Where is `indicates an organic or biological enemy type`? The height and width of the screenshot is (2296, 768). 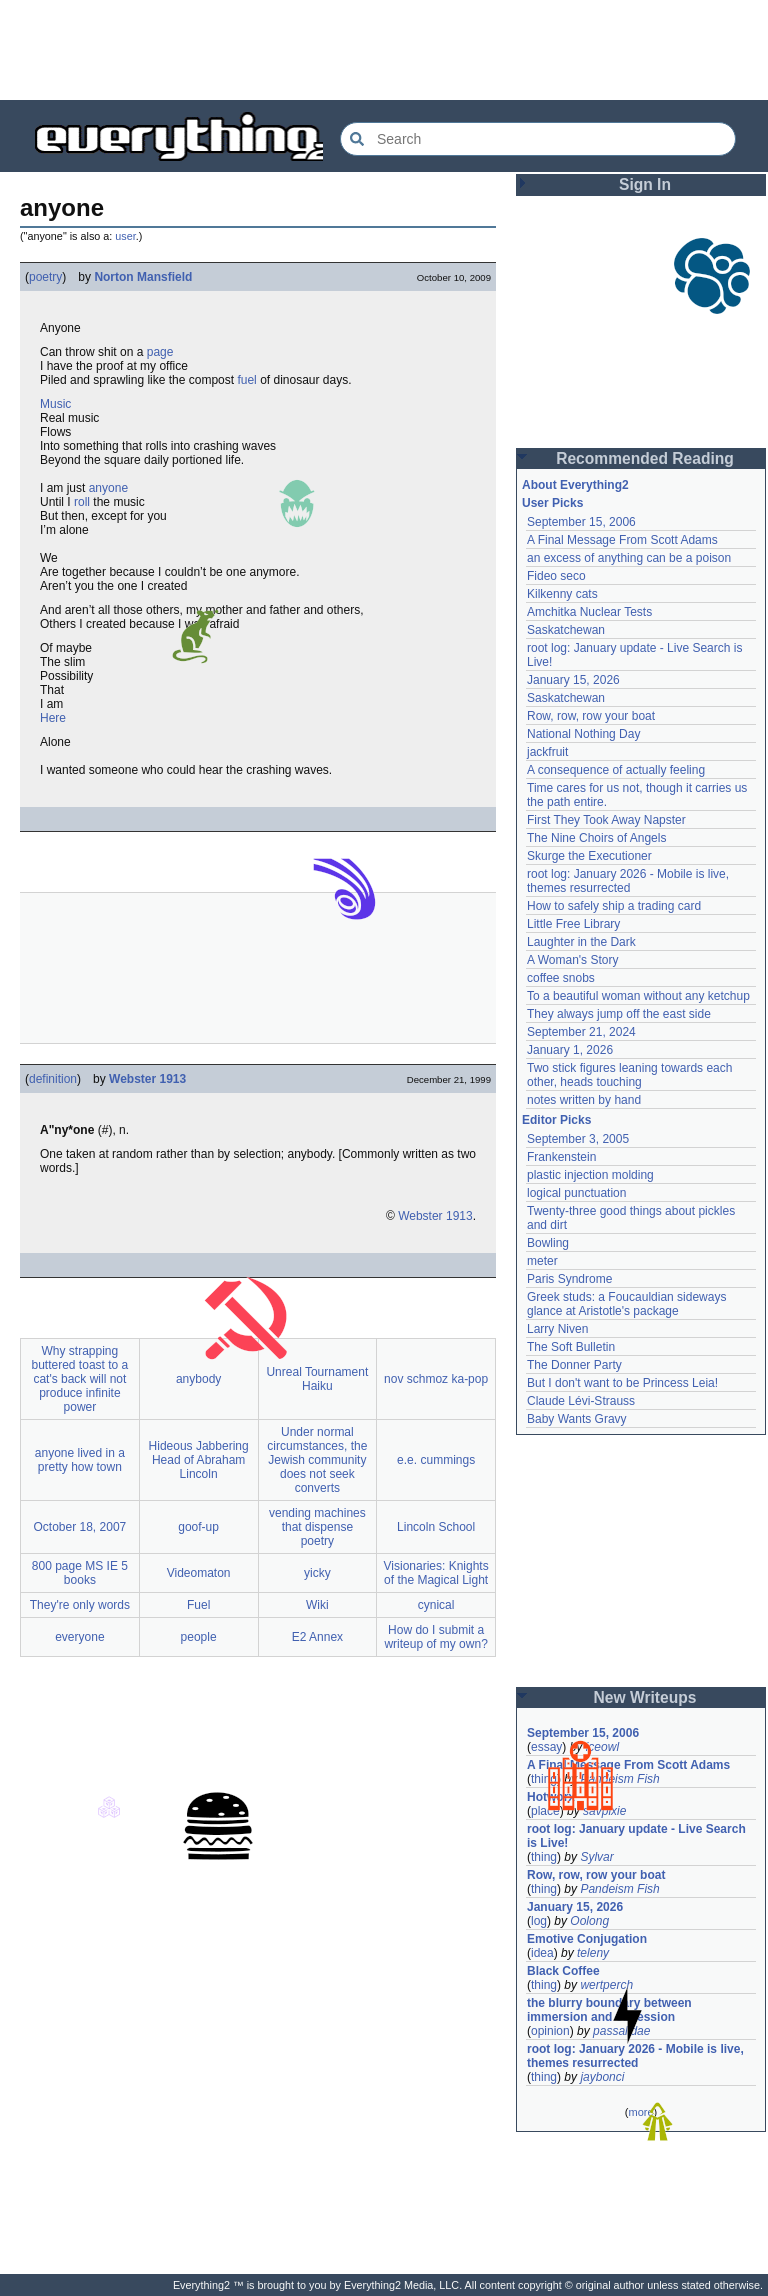 indicates an organic or biological enemy type is located at coordinates (712, 276).